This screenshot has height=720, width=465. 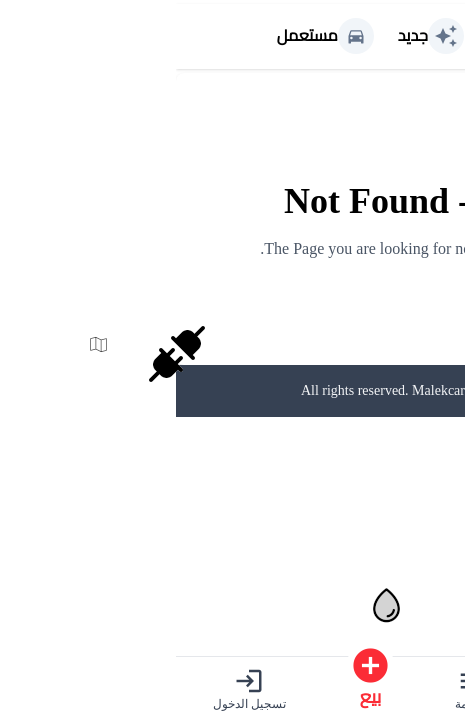 I want to click on adjust humidity or water settings, so click(x=386, y=606).